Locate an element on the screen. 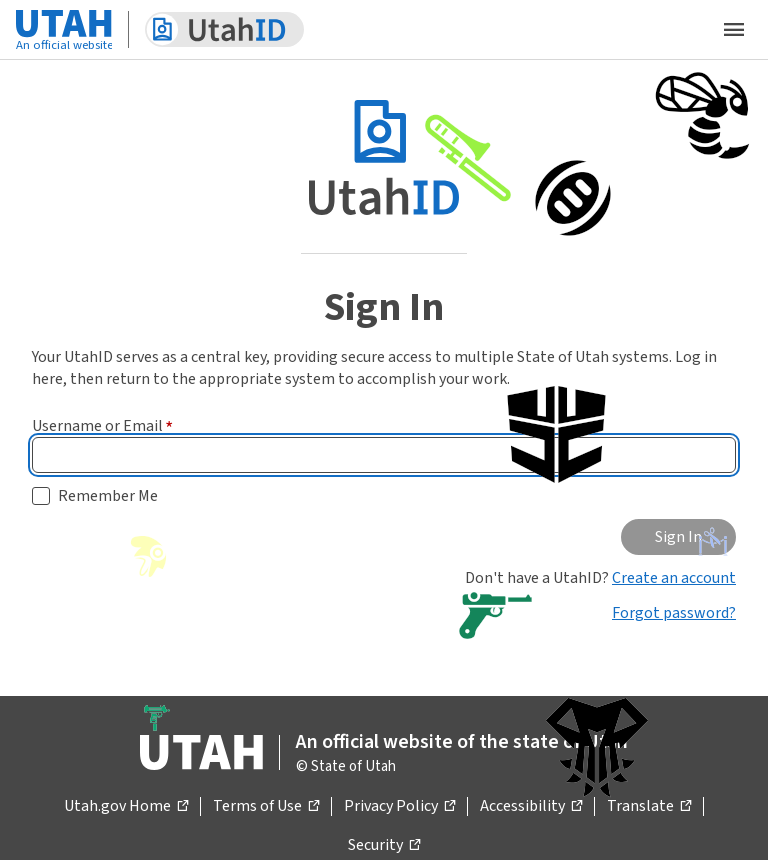 Image resolution: width=768 pixels, height=860 pixels. represents a creature type or monster in a game is located at coordinates (597, 747).